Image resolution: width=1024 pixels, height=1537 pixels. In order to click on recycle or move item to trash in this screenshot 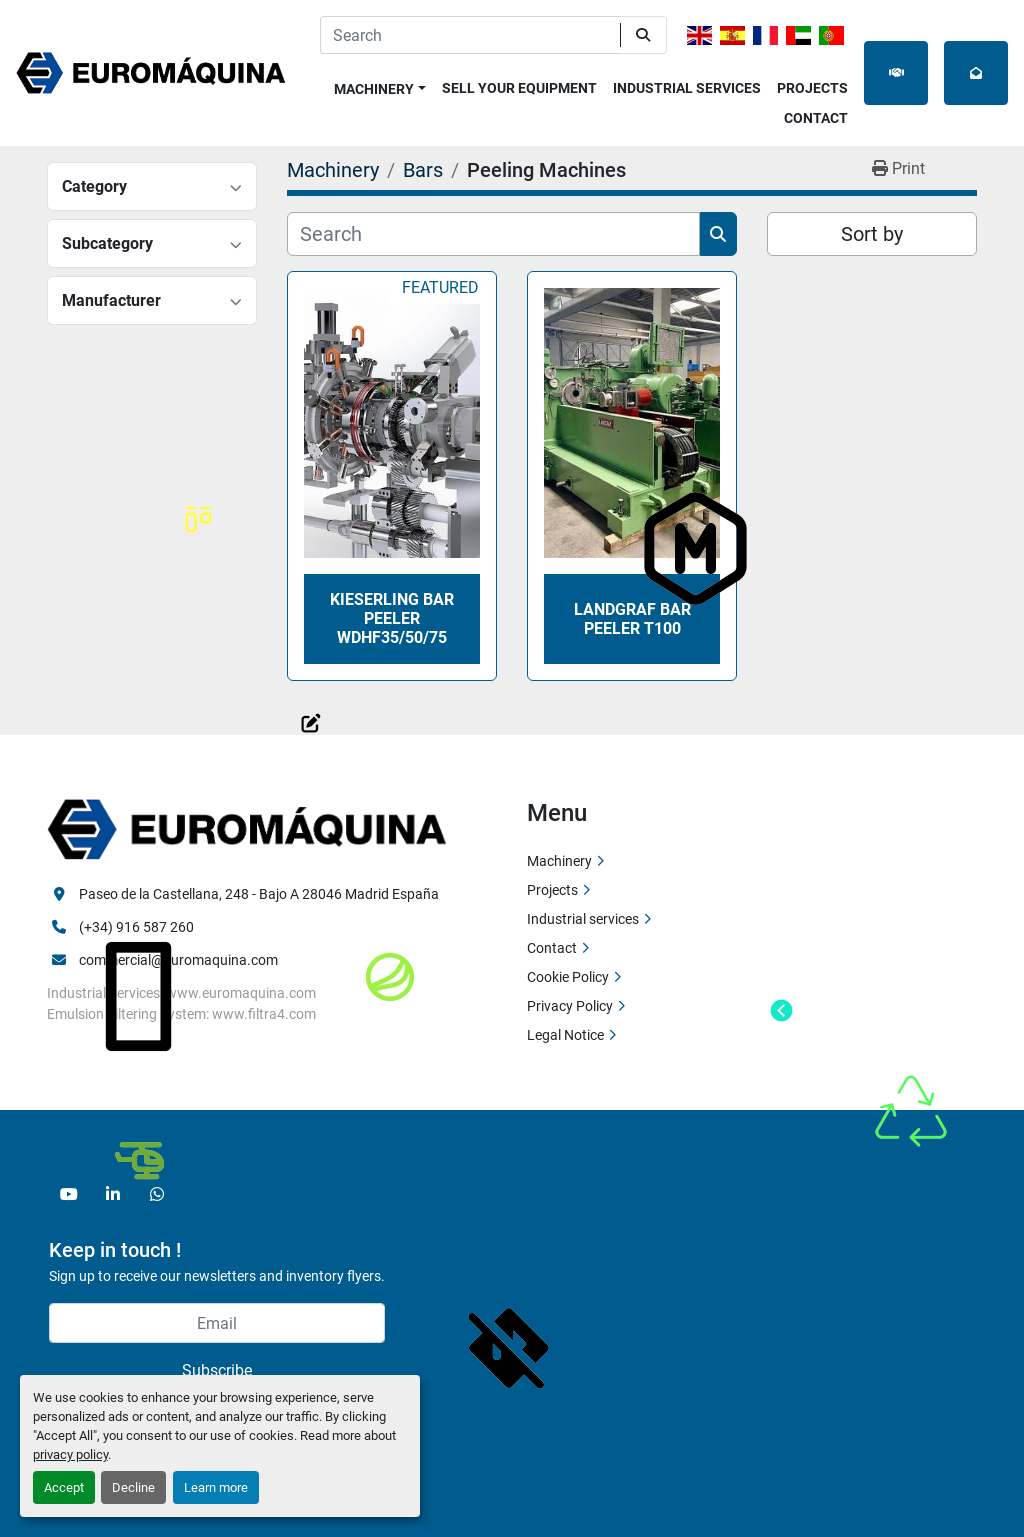, I will do `click(911, 1111)`.